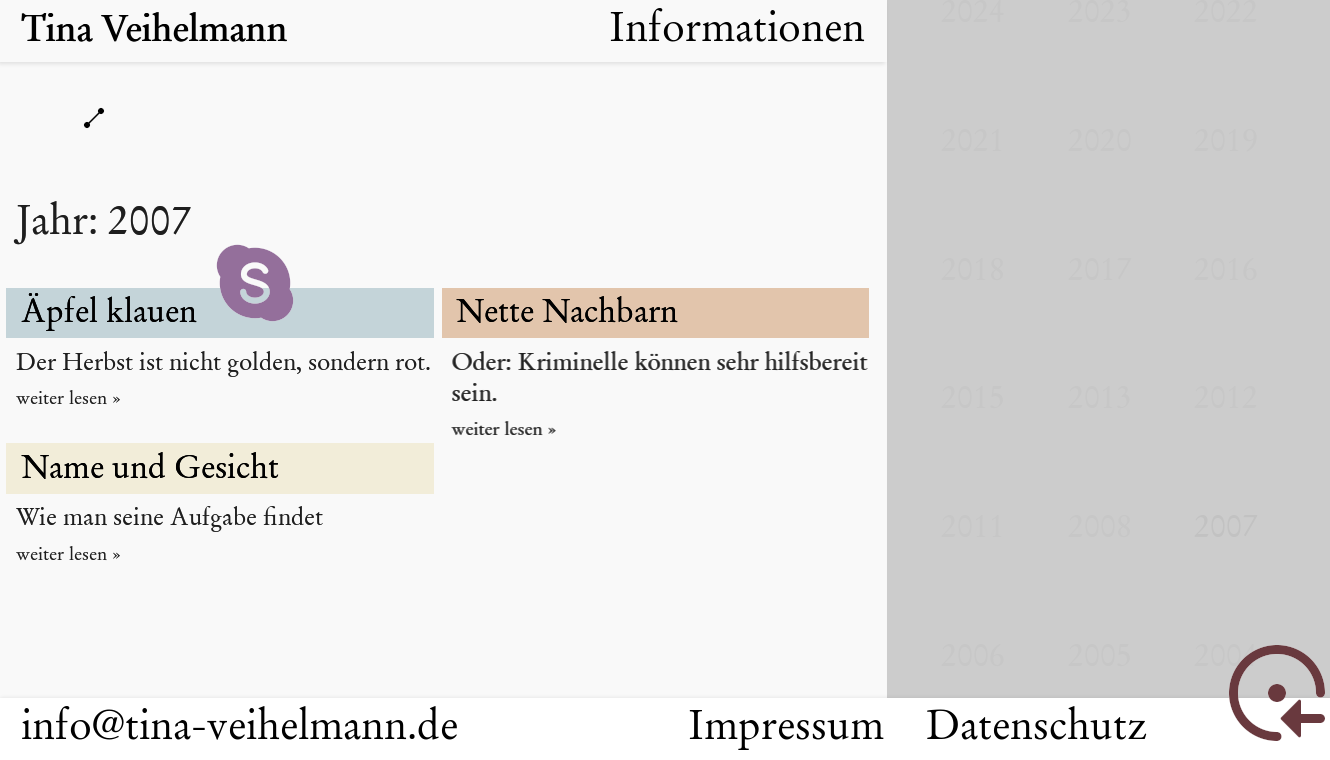  What do you see at coordinates (94, 118) in the screenshot?
I see `draw a line between two points` at bounding box center [94, 118].